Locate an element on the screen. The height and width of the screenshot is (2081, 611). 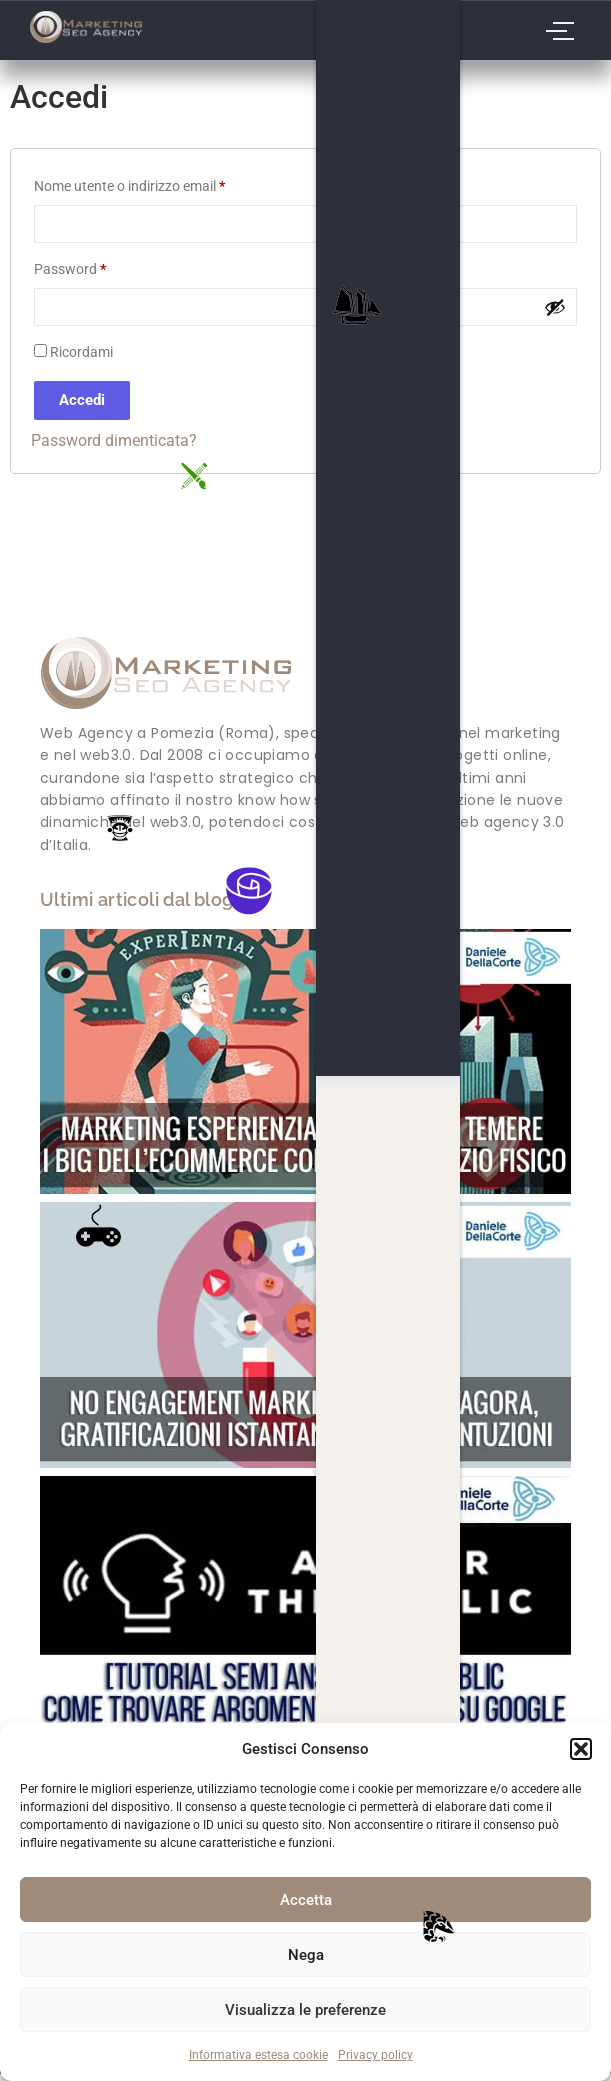
access gaming features or settings is located at coordinates (98, 1227).